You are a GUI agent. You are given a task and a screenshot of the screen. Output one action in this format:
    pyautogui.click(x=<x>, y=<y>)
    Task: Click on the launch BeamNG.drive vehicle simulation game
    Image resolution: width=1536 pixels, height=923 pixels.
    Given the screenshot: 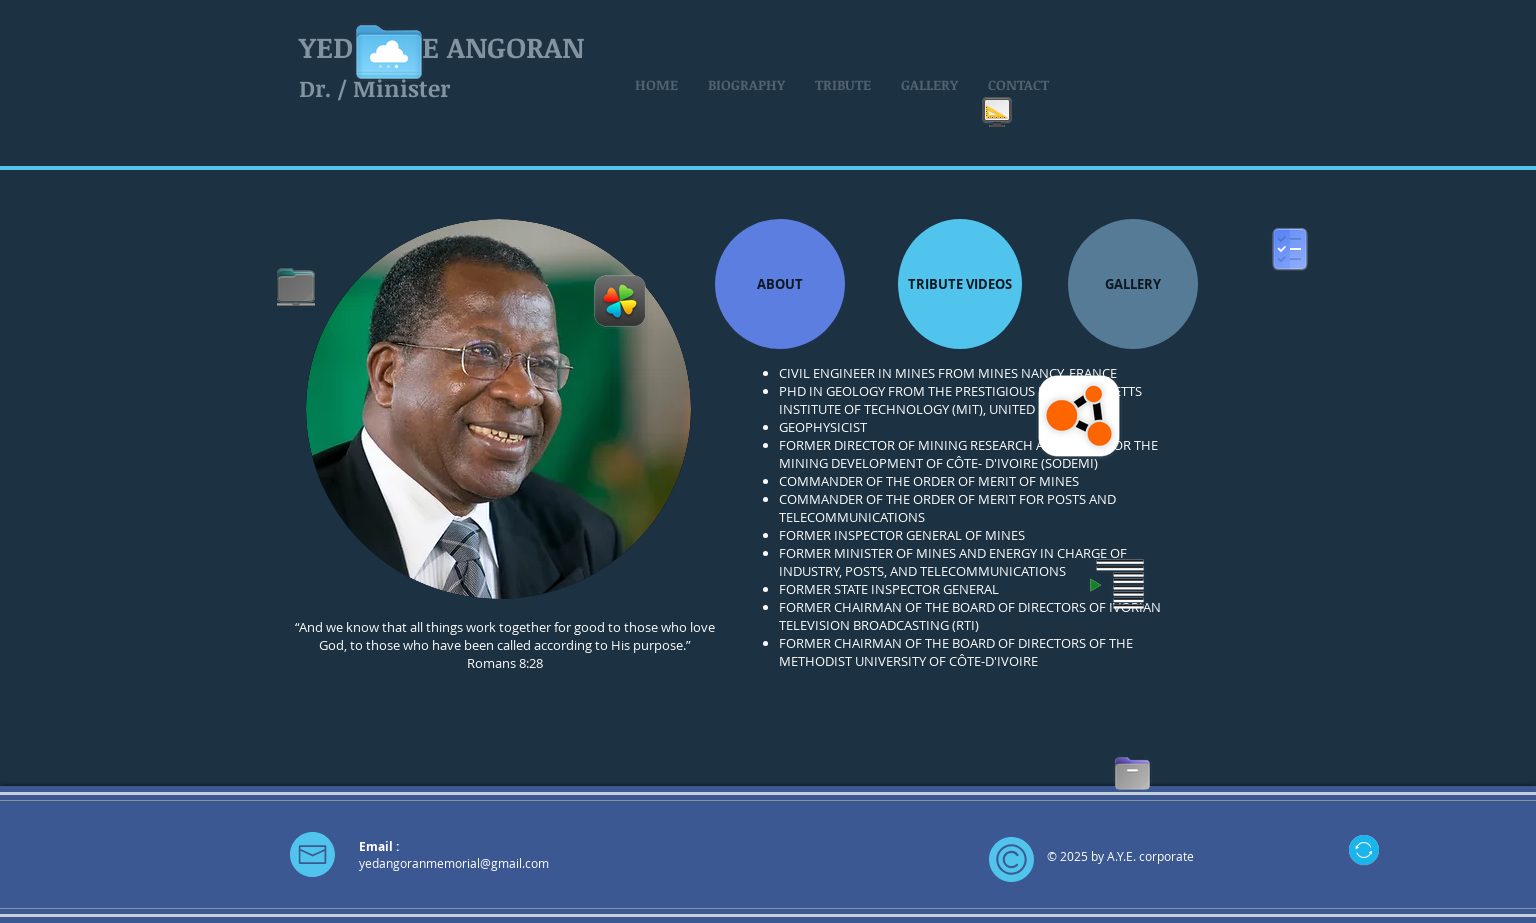 What is the action you would take?
    pyautogui.click(x=1079, y=416)
    